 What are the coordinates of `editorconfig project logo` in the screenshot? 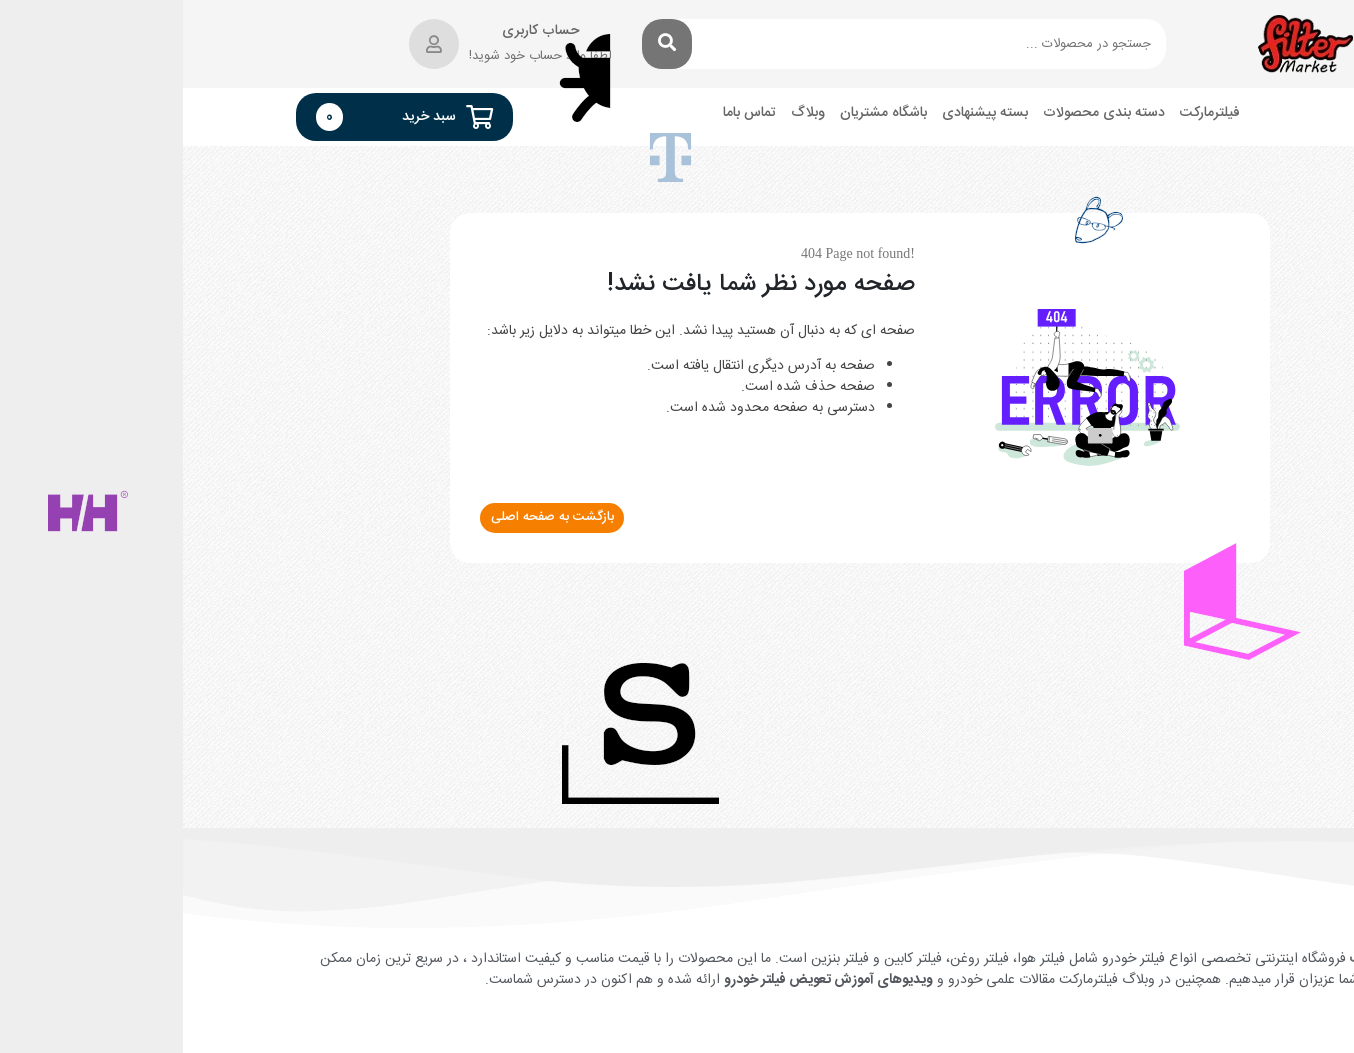 It's located at (1099, 220).